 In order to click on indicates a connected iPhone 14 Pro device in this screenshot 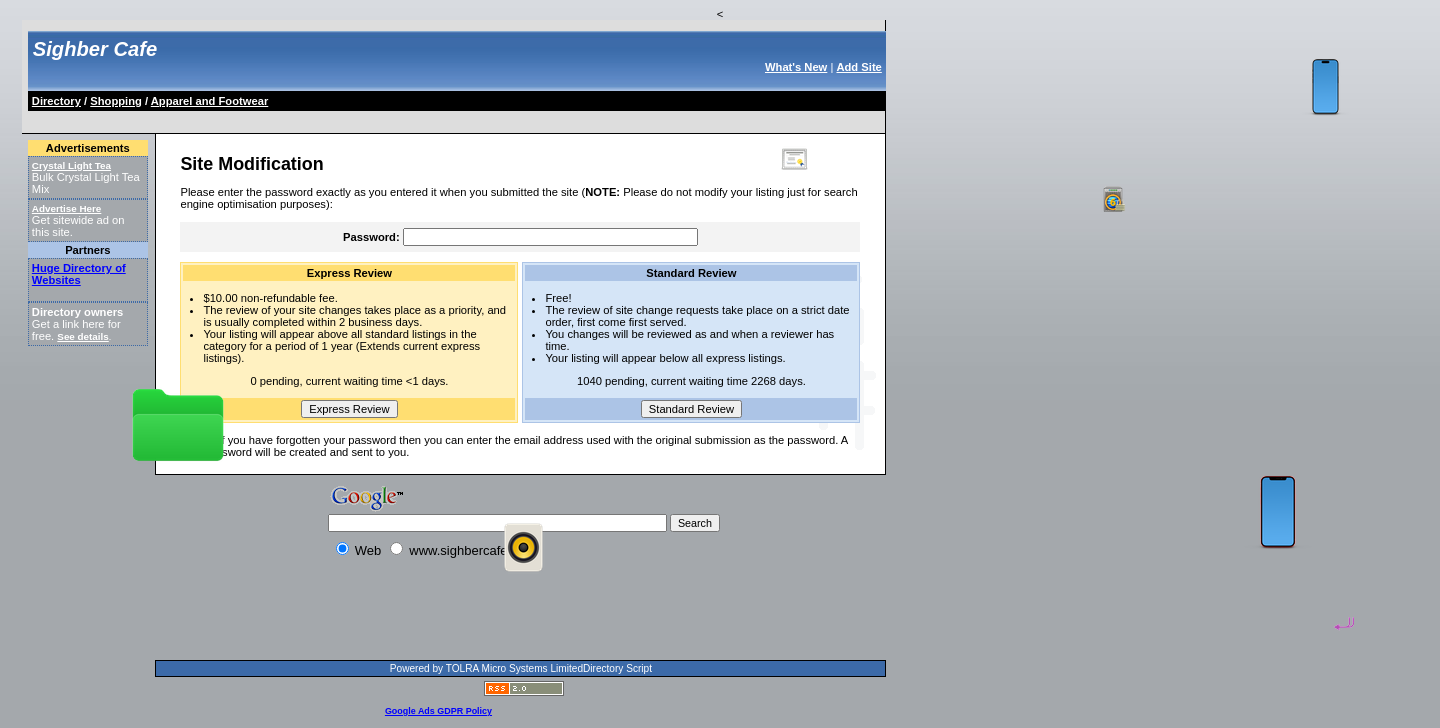, I will do `click(1325, 87)`.